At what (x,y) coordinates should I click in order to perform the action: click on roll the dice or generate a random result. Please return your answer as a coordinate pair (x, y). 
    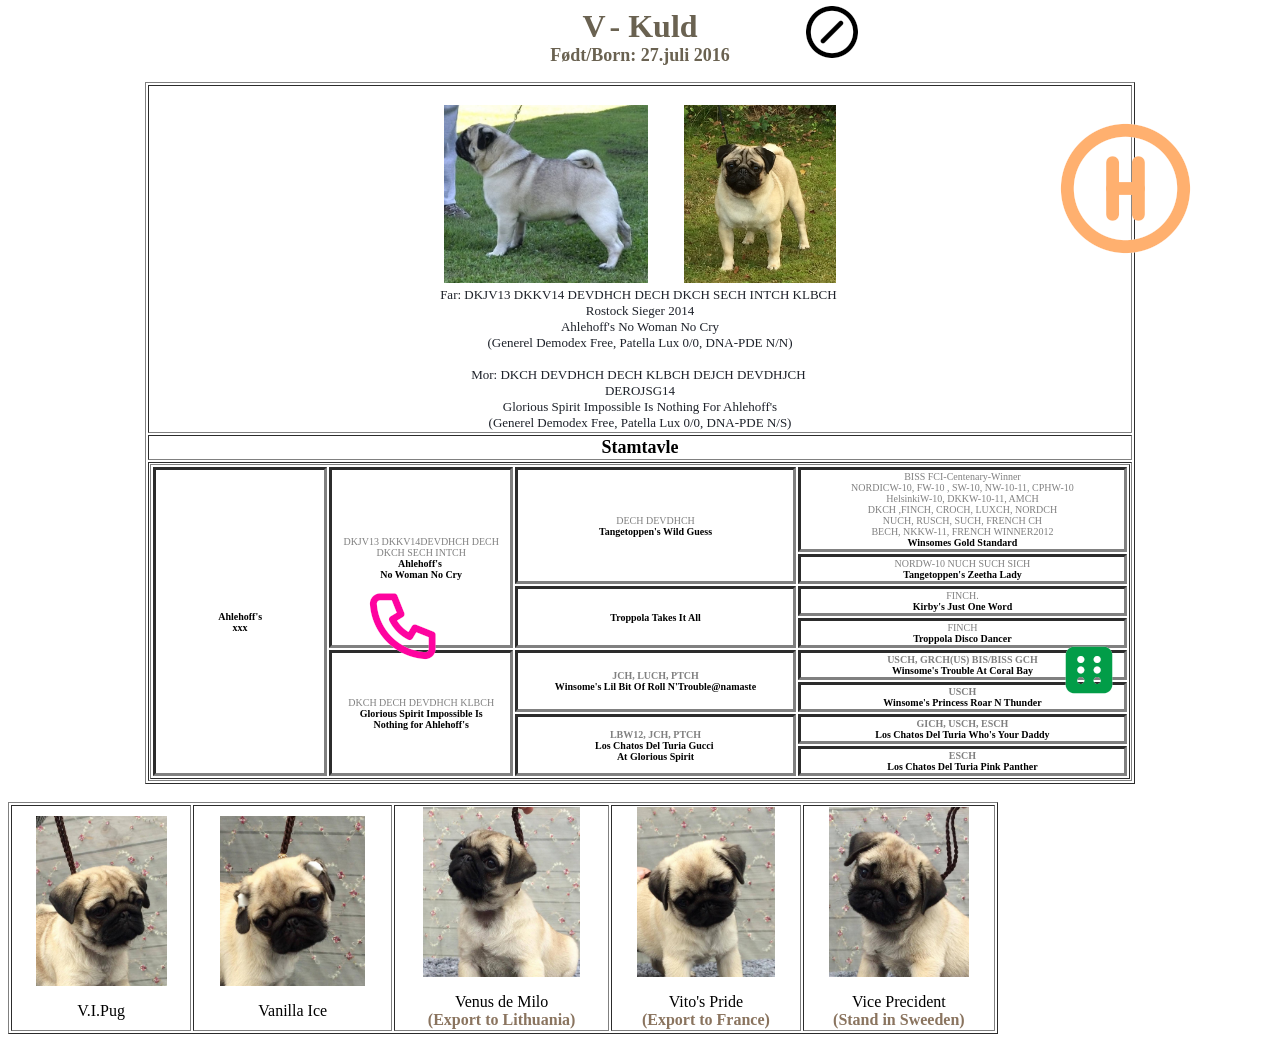
    Looking at the image, I should click on (1089, 670).